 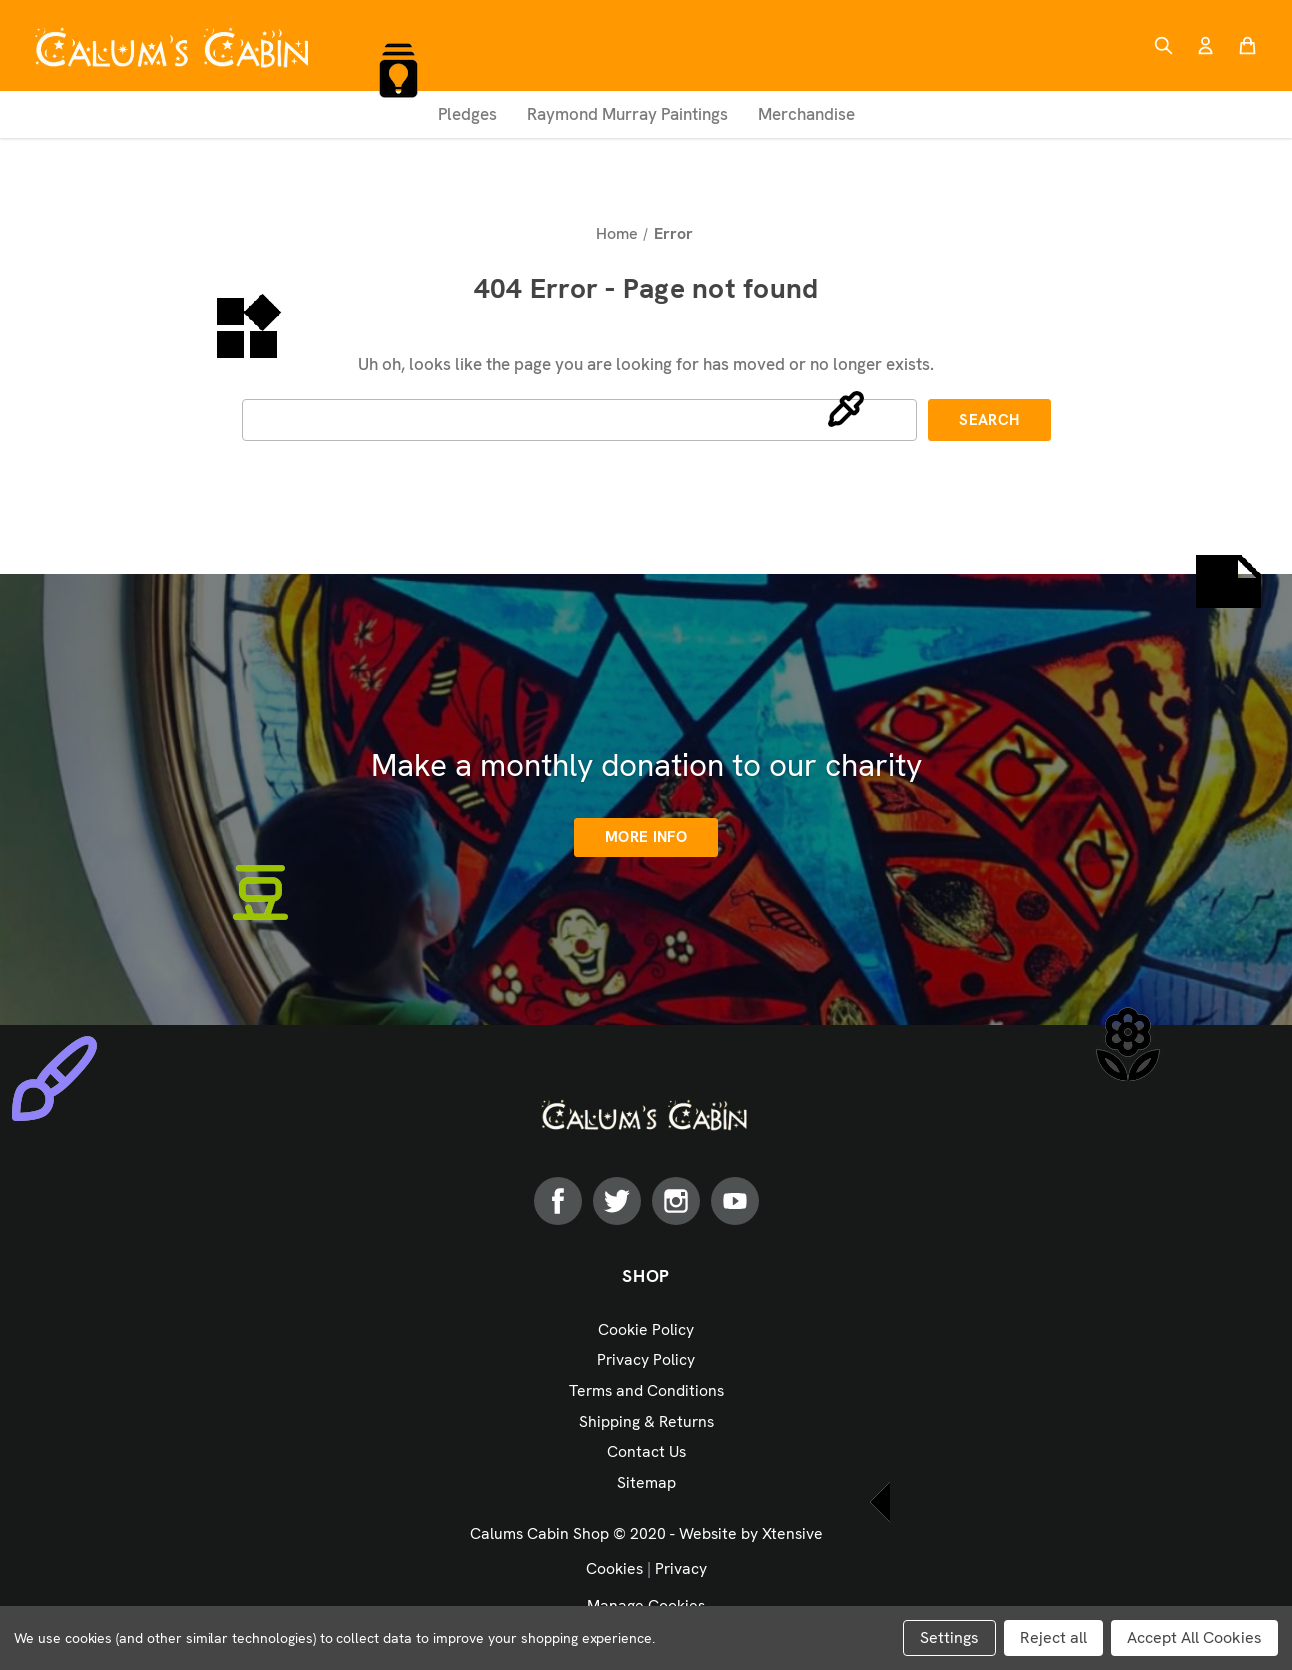 What do you see at coordinates (1228, 581) in the screenshot?
I see `create a new note` at bounding box center [1228, 581].